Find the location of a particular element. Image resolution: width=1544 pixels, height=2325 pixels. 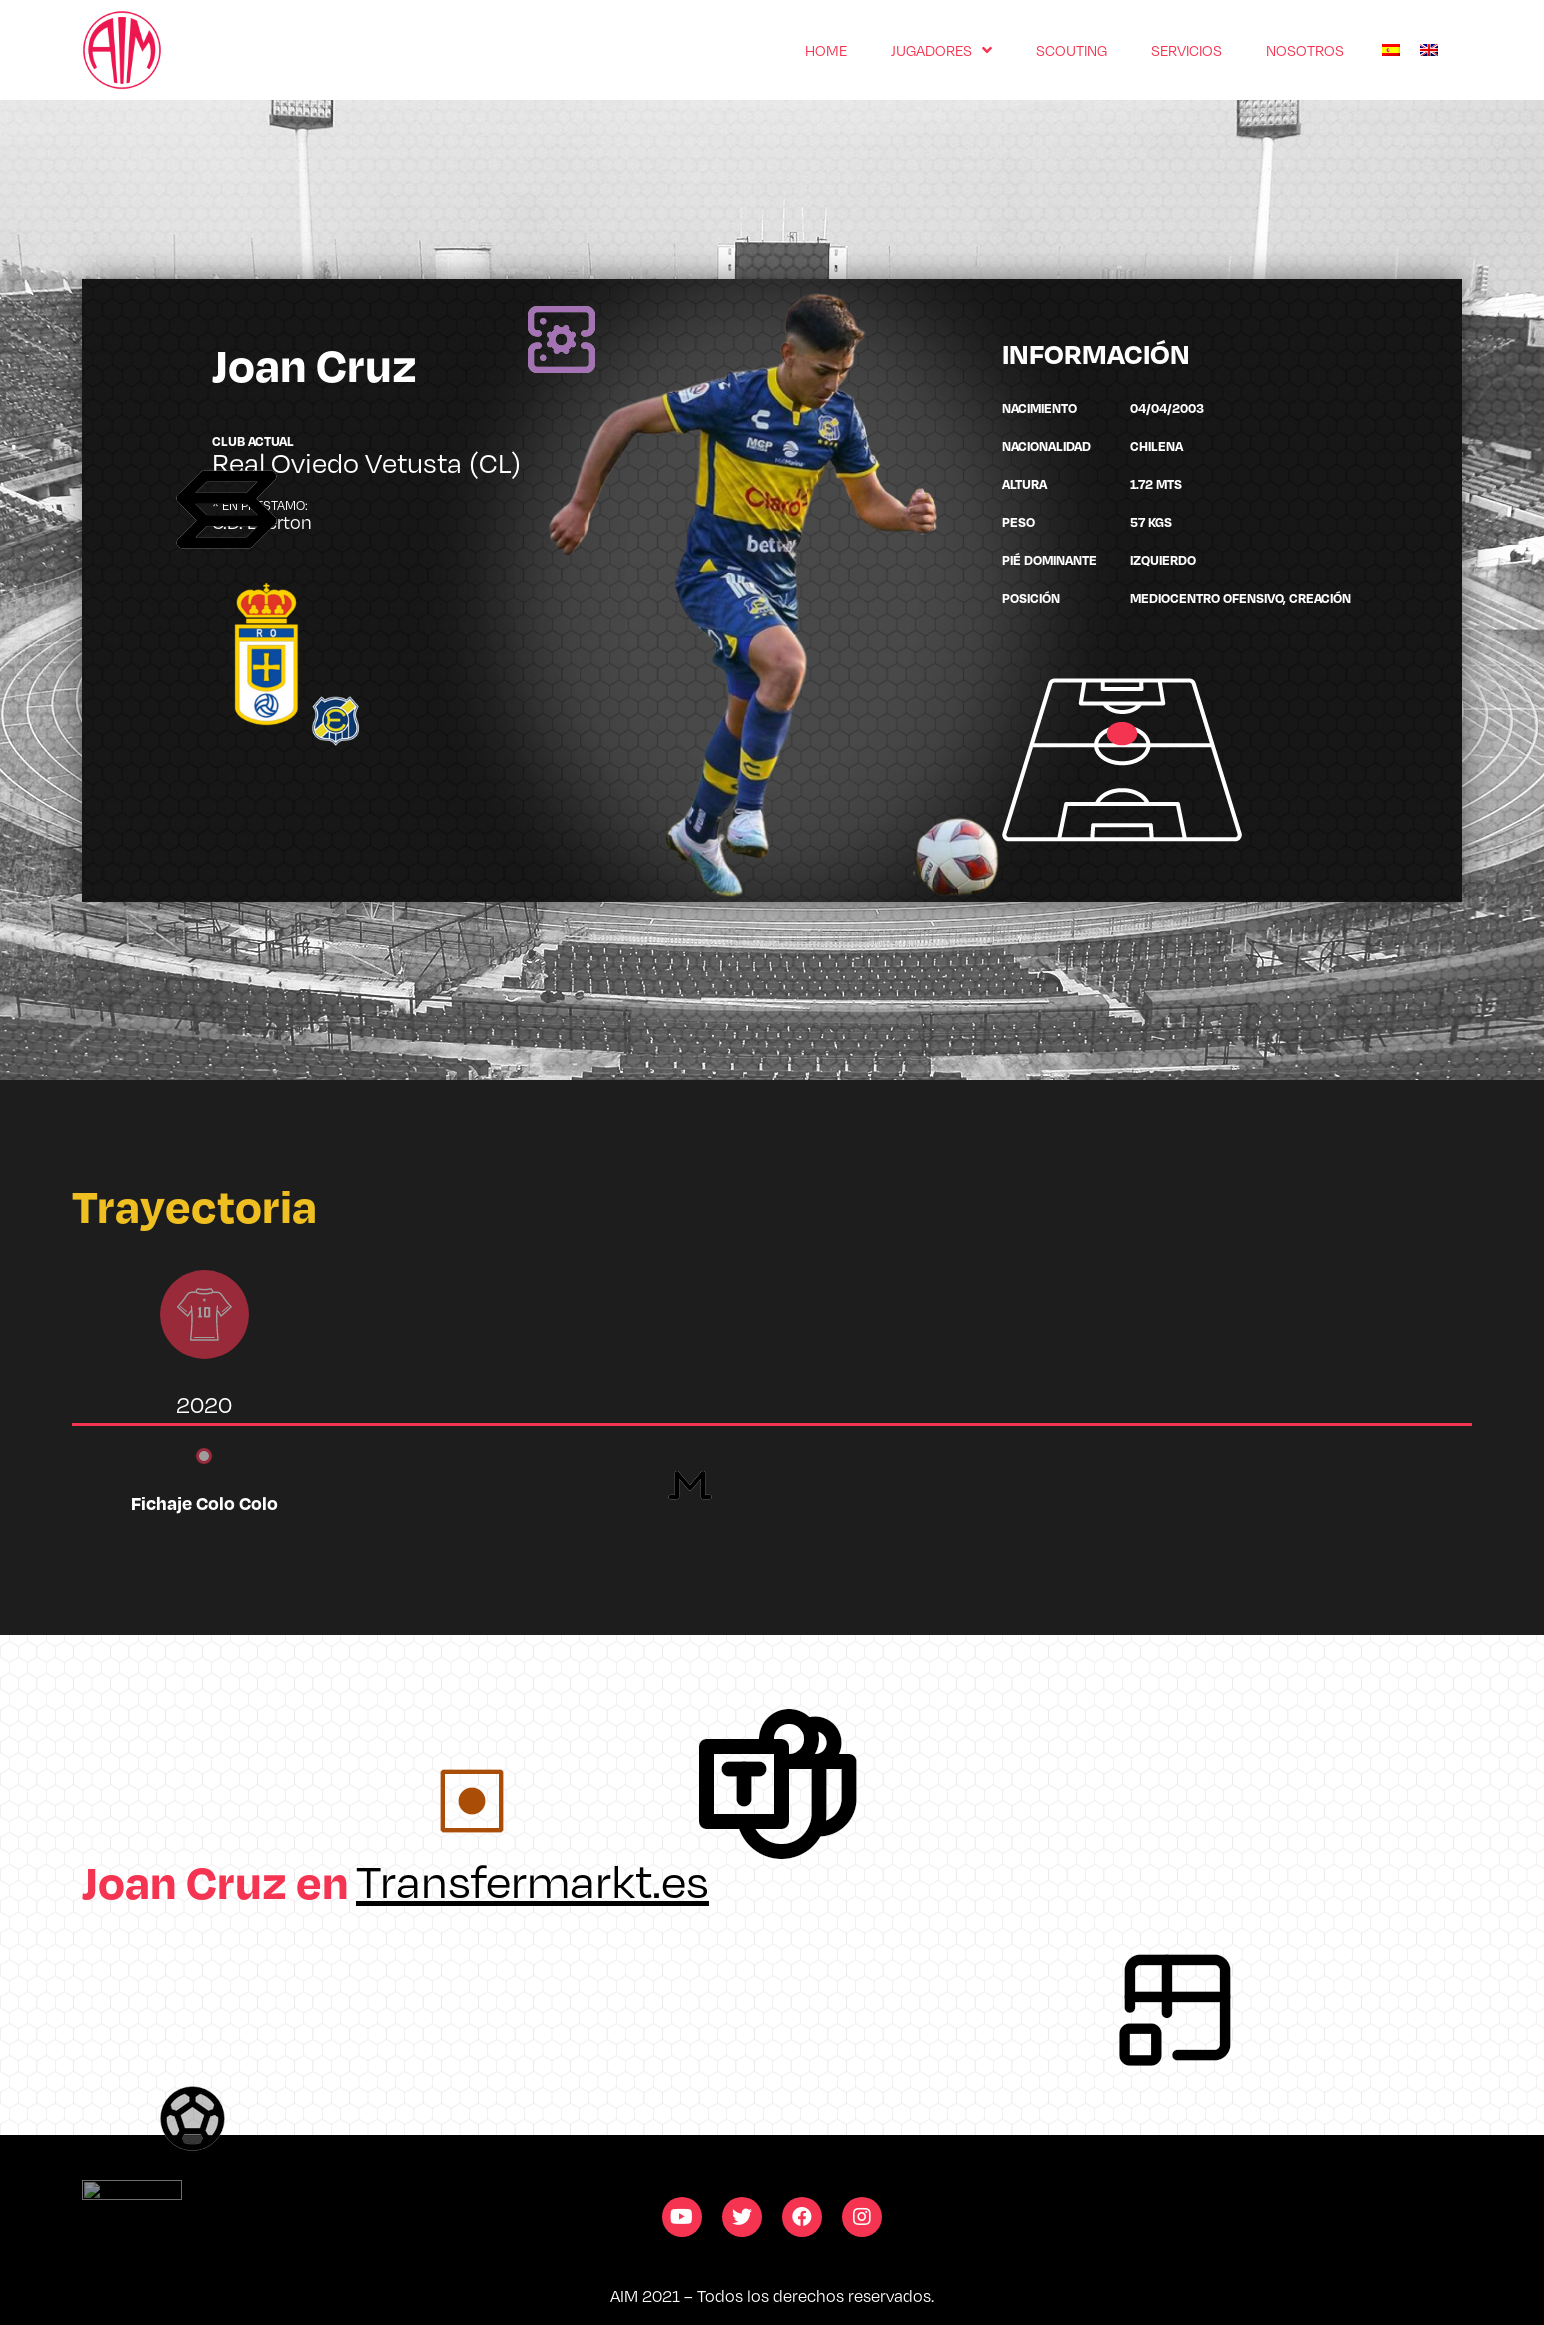

indicates a file has been modified is located at coordinates (472, 1801).